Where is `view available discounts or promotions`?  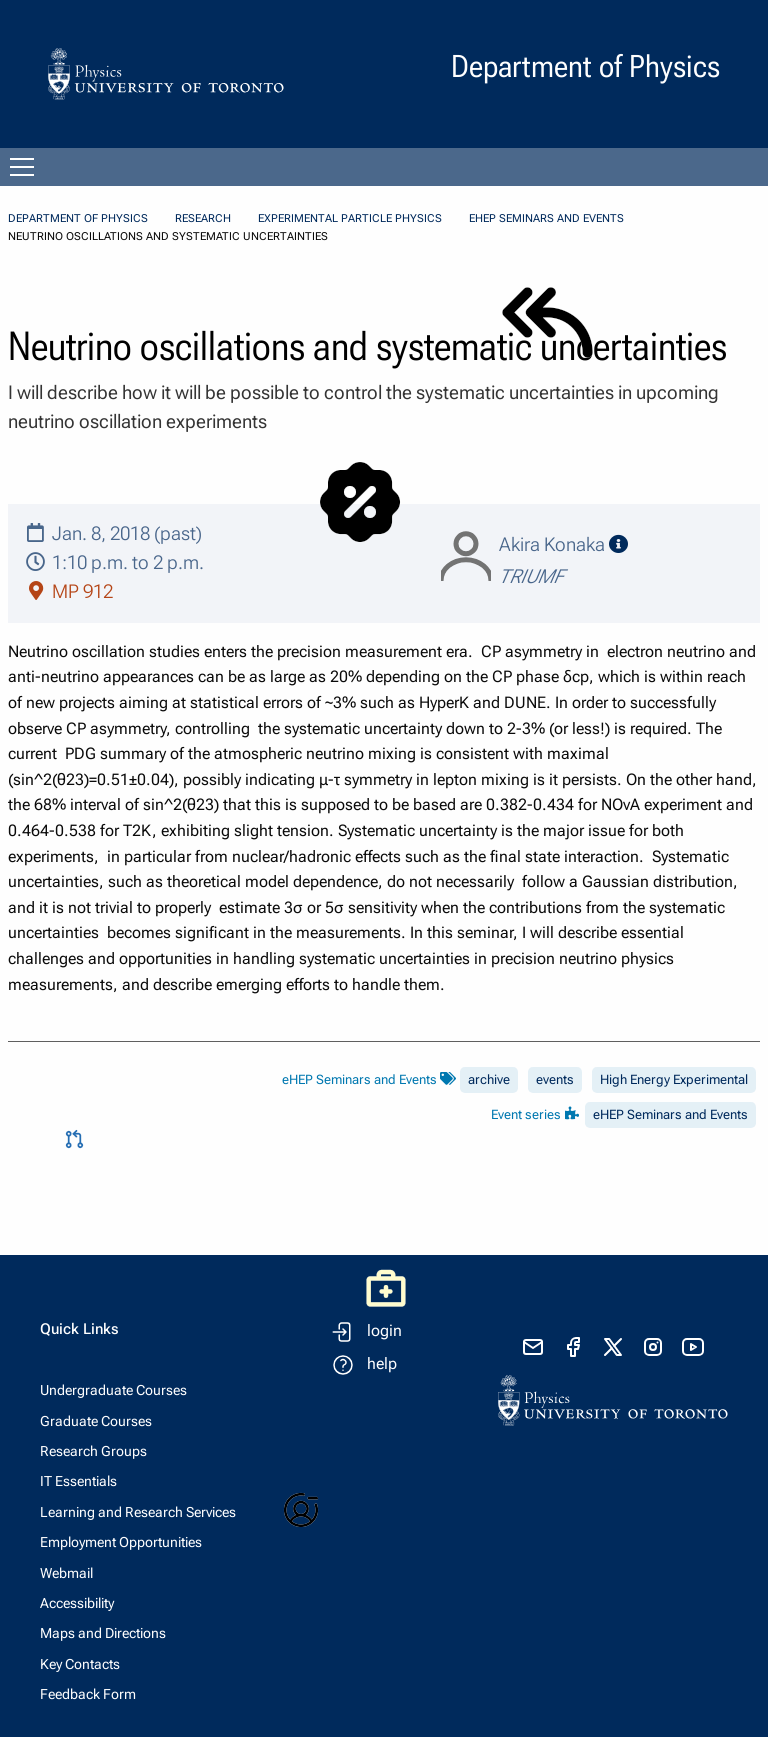 view available discounts or promotions is located at coordinates (360, 502).